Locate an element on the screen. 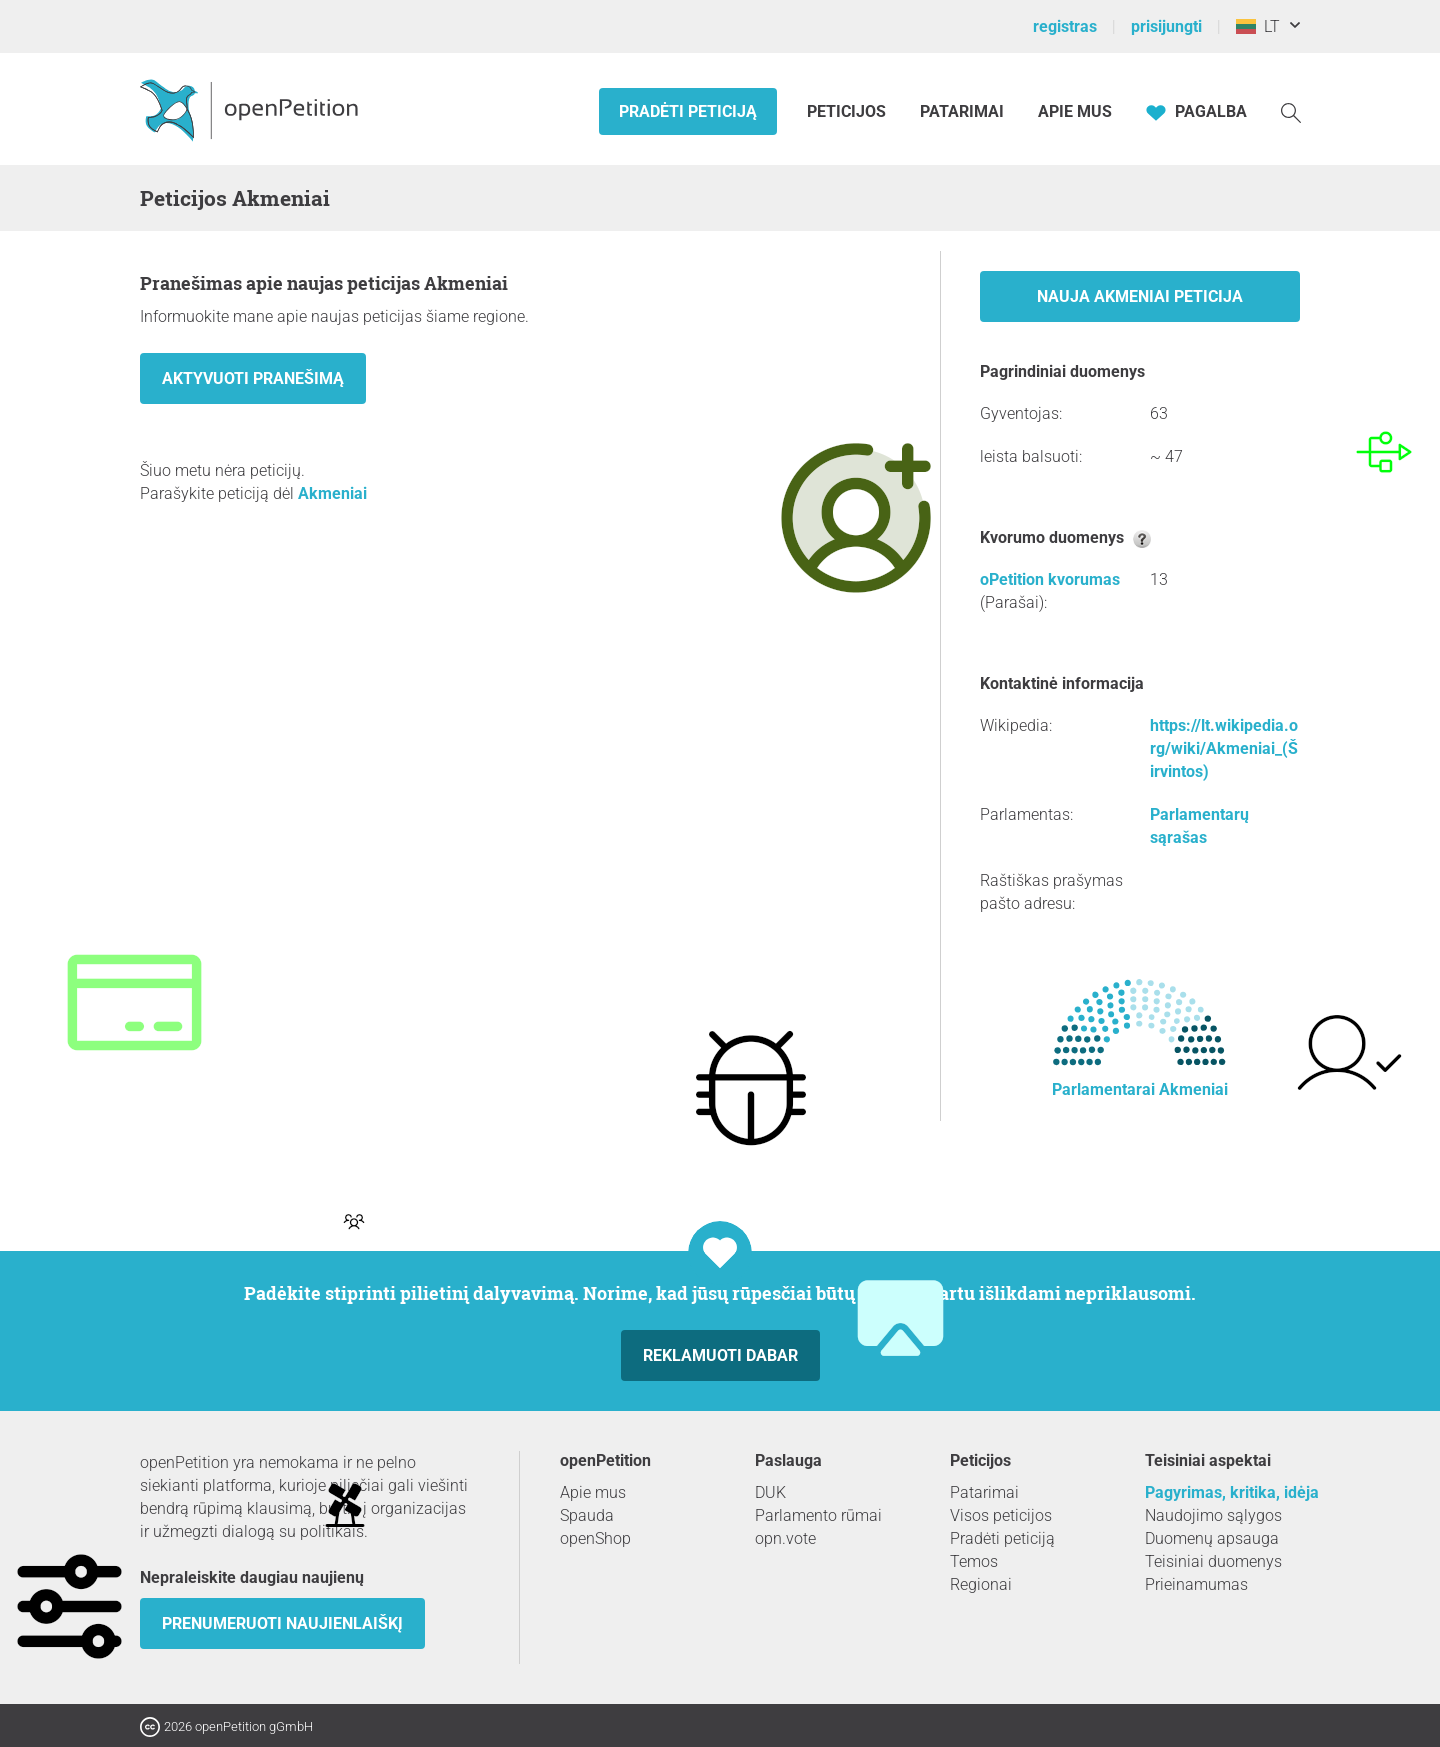  report a bug or issue is located at coordinates (751, 1086).